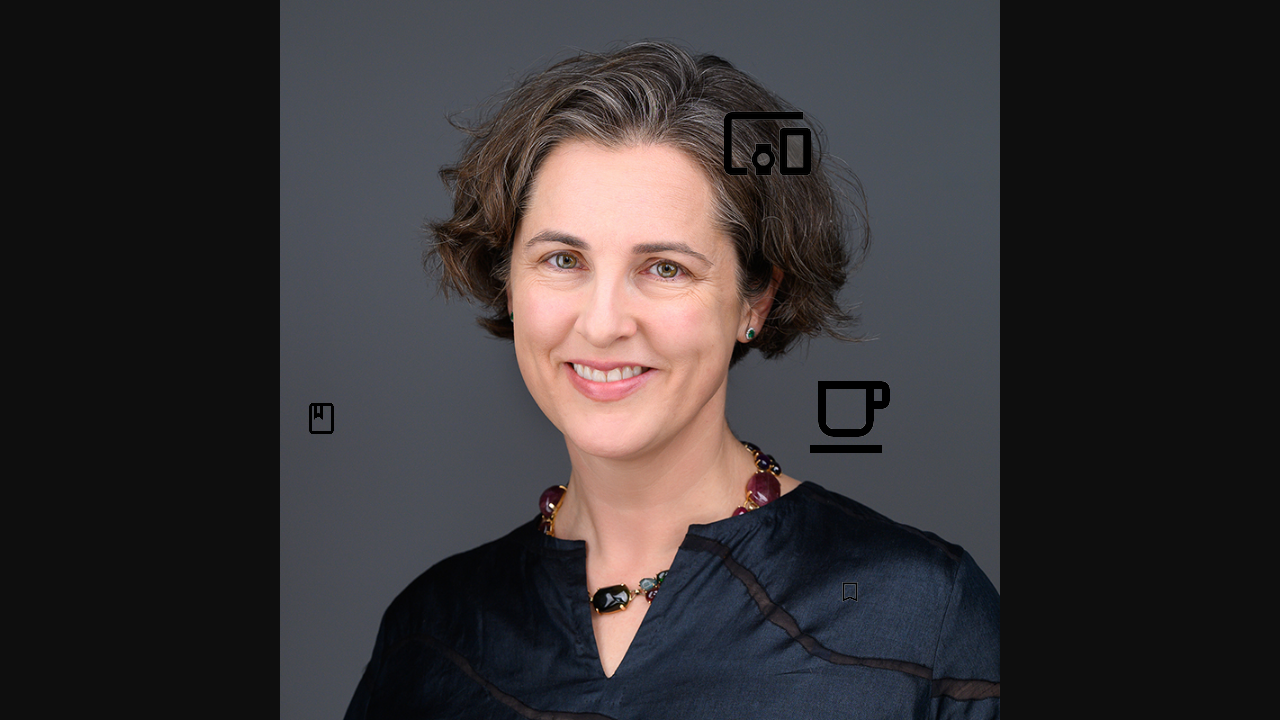  I want to click on bookmark this item, so click(850, 592).